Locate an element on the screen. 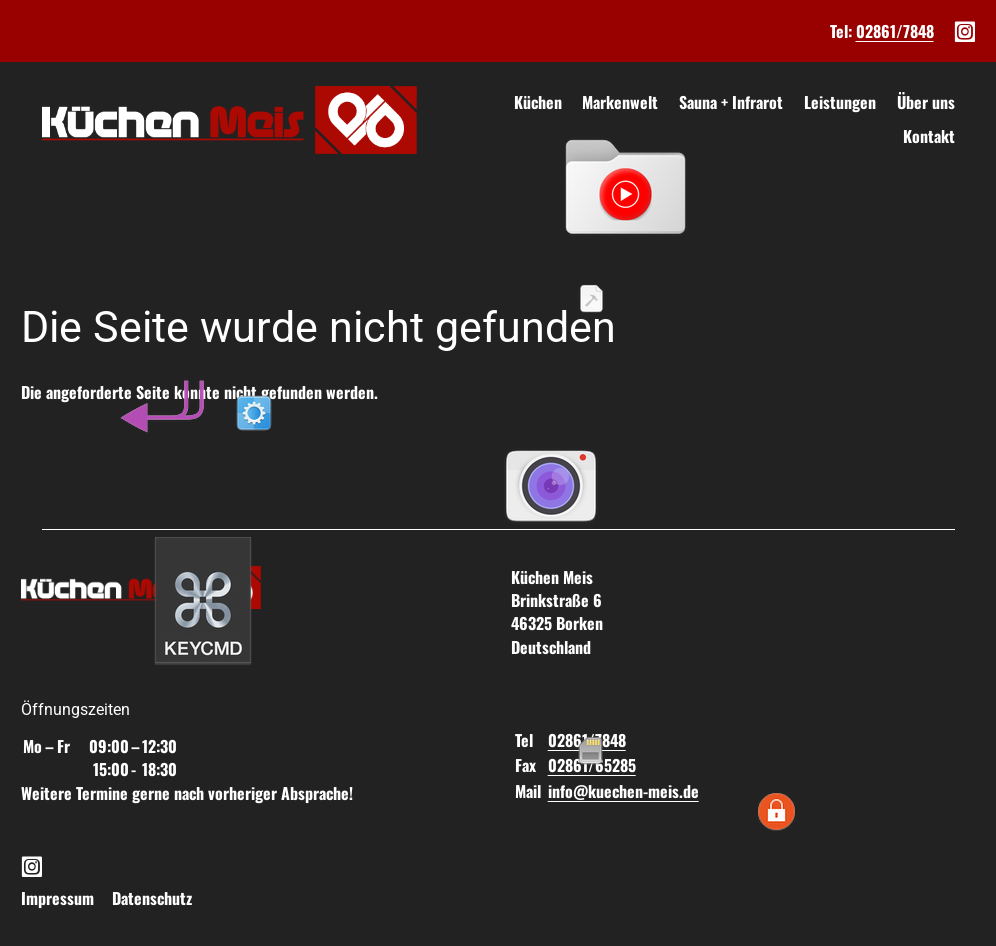  access keyboard shortcuts and command key bindings is located at coordinates (203, 603).